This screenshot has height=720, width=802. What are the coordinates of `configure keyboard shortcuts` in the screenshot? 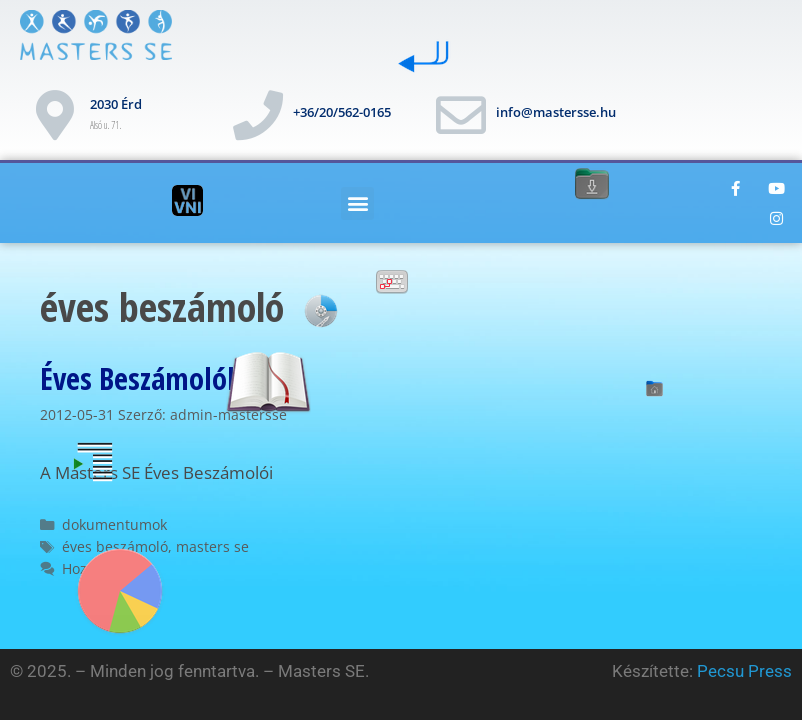 It's located at (392, 282).